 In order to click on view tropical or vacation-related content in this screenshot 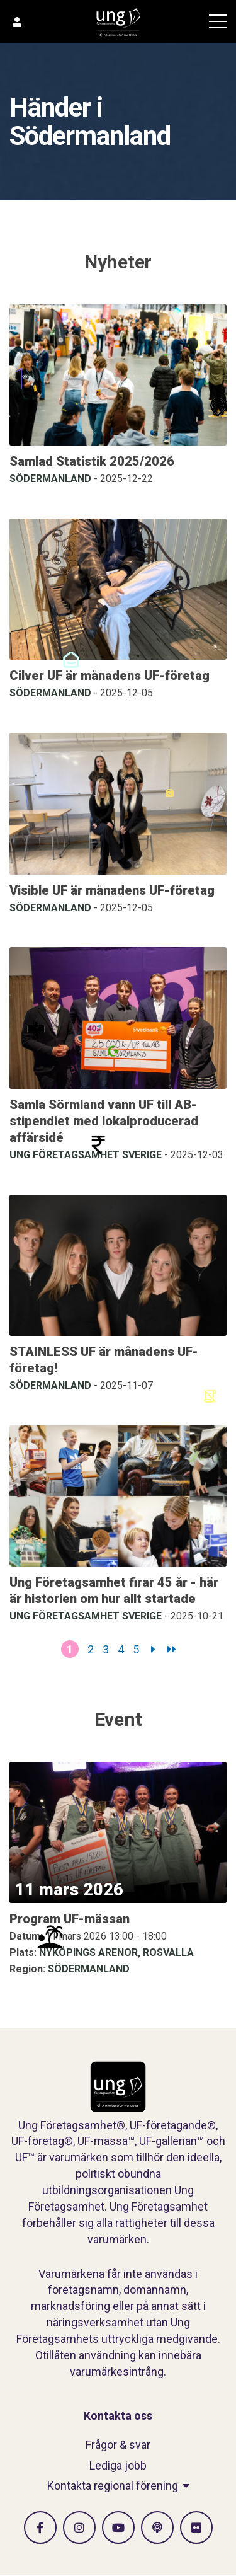, I will do `click(50, 1936)`.